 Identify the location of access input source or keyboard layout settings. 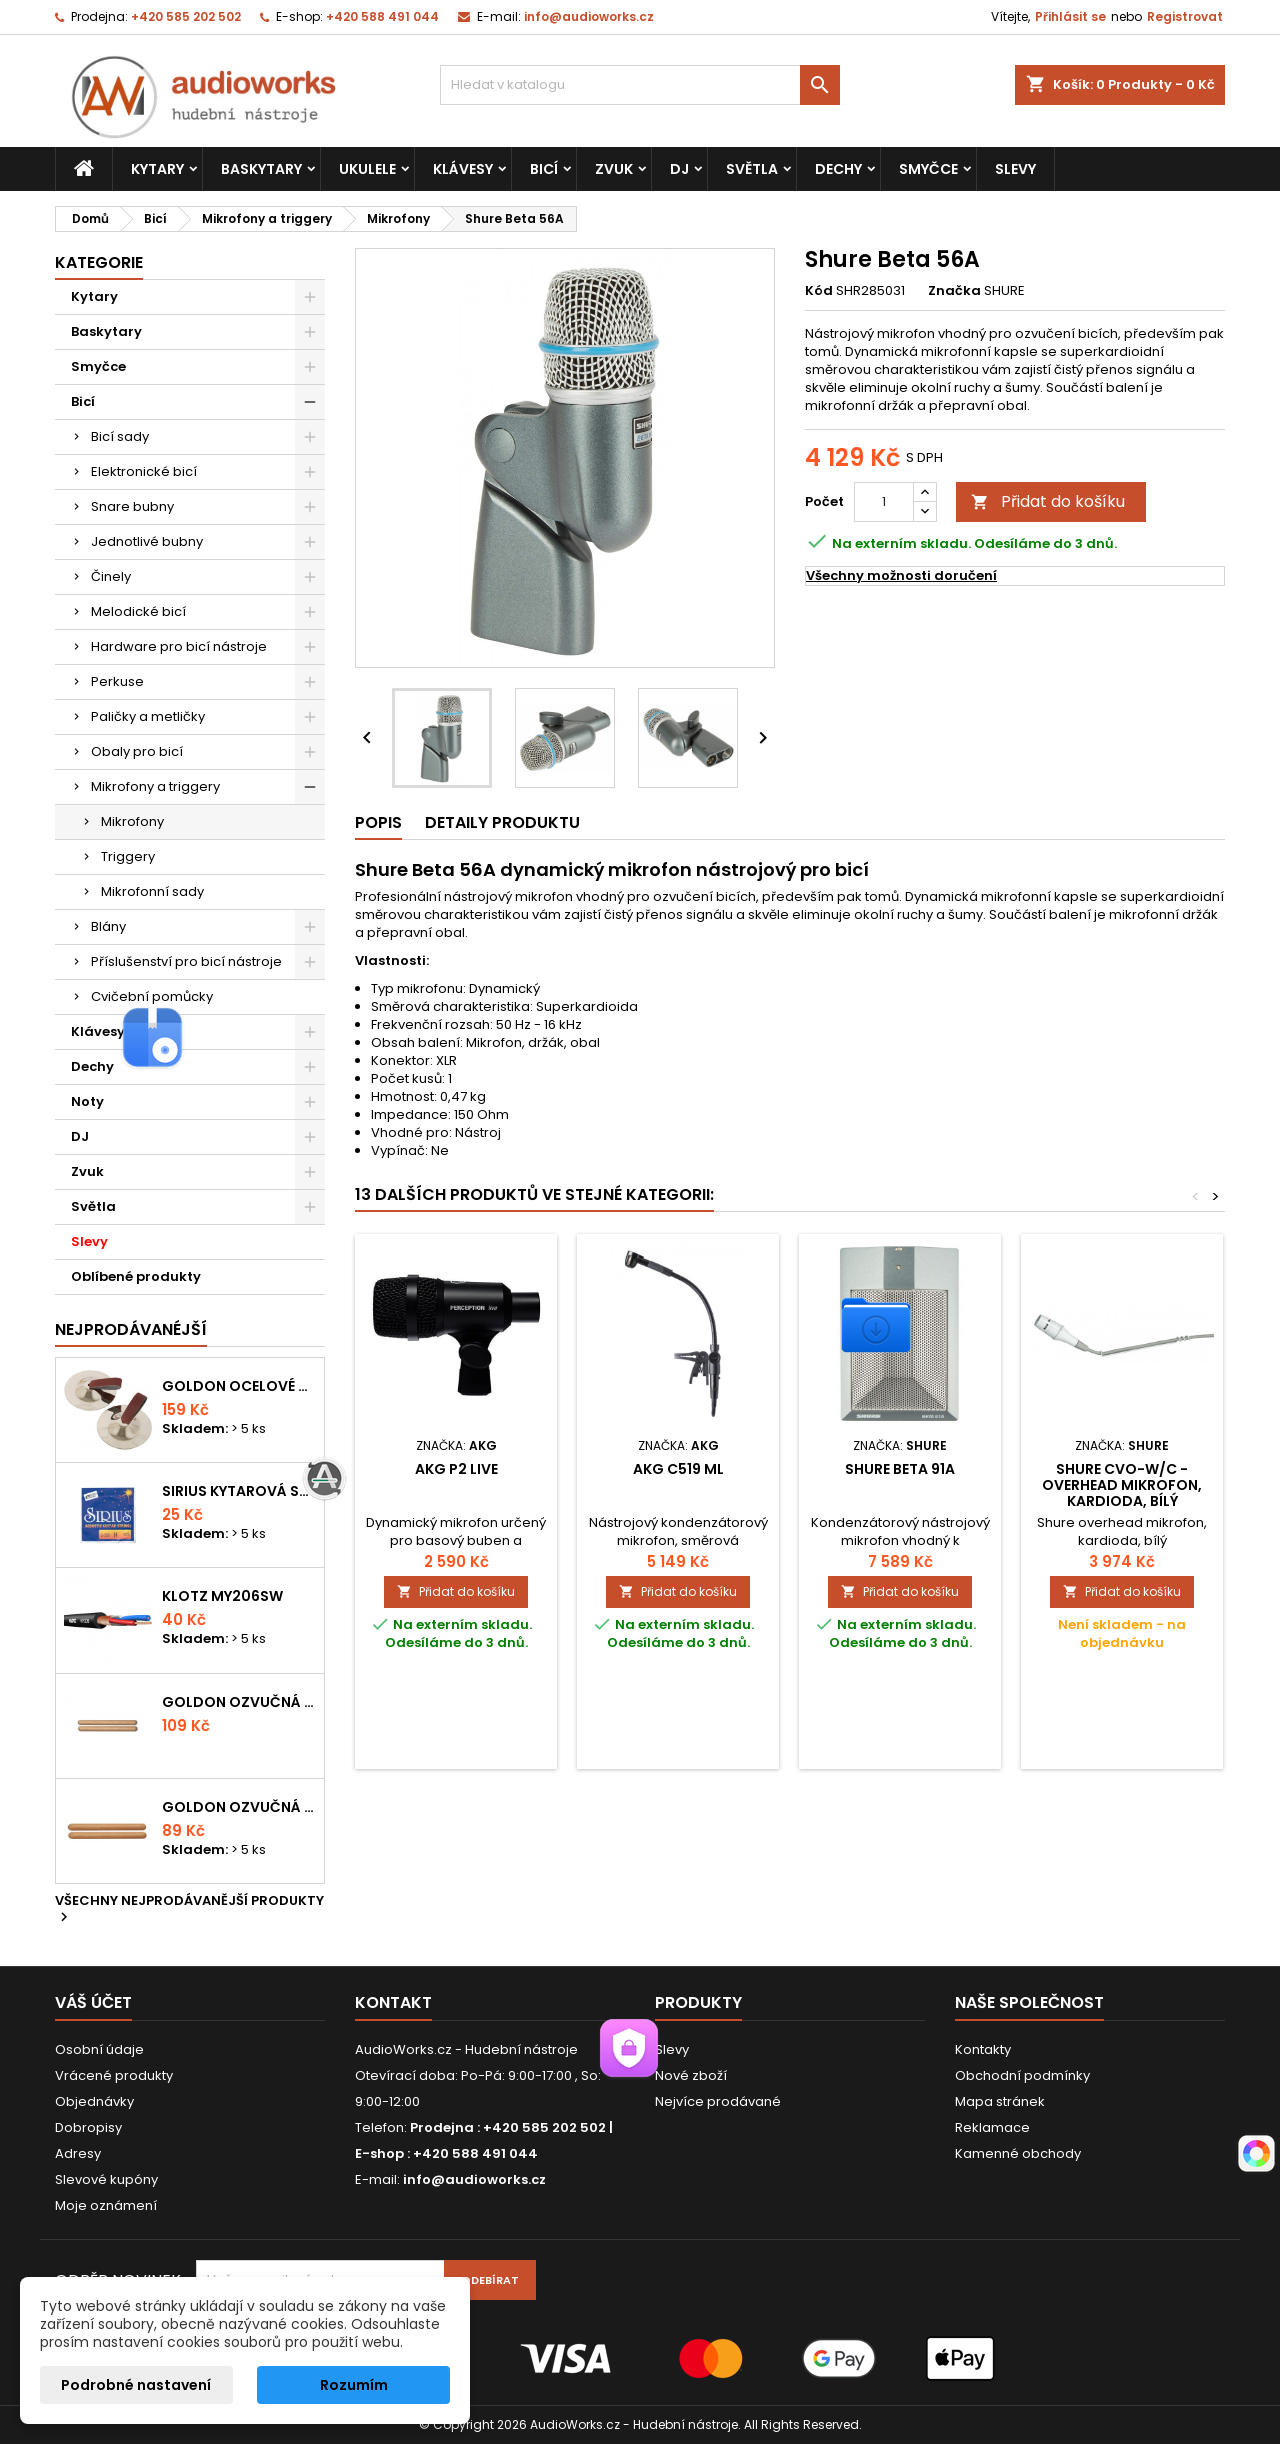
(152, 1038).